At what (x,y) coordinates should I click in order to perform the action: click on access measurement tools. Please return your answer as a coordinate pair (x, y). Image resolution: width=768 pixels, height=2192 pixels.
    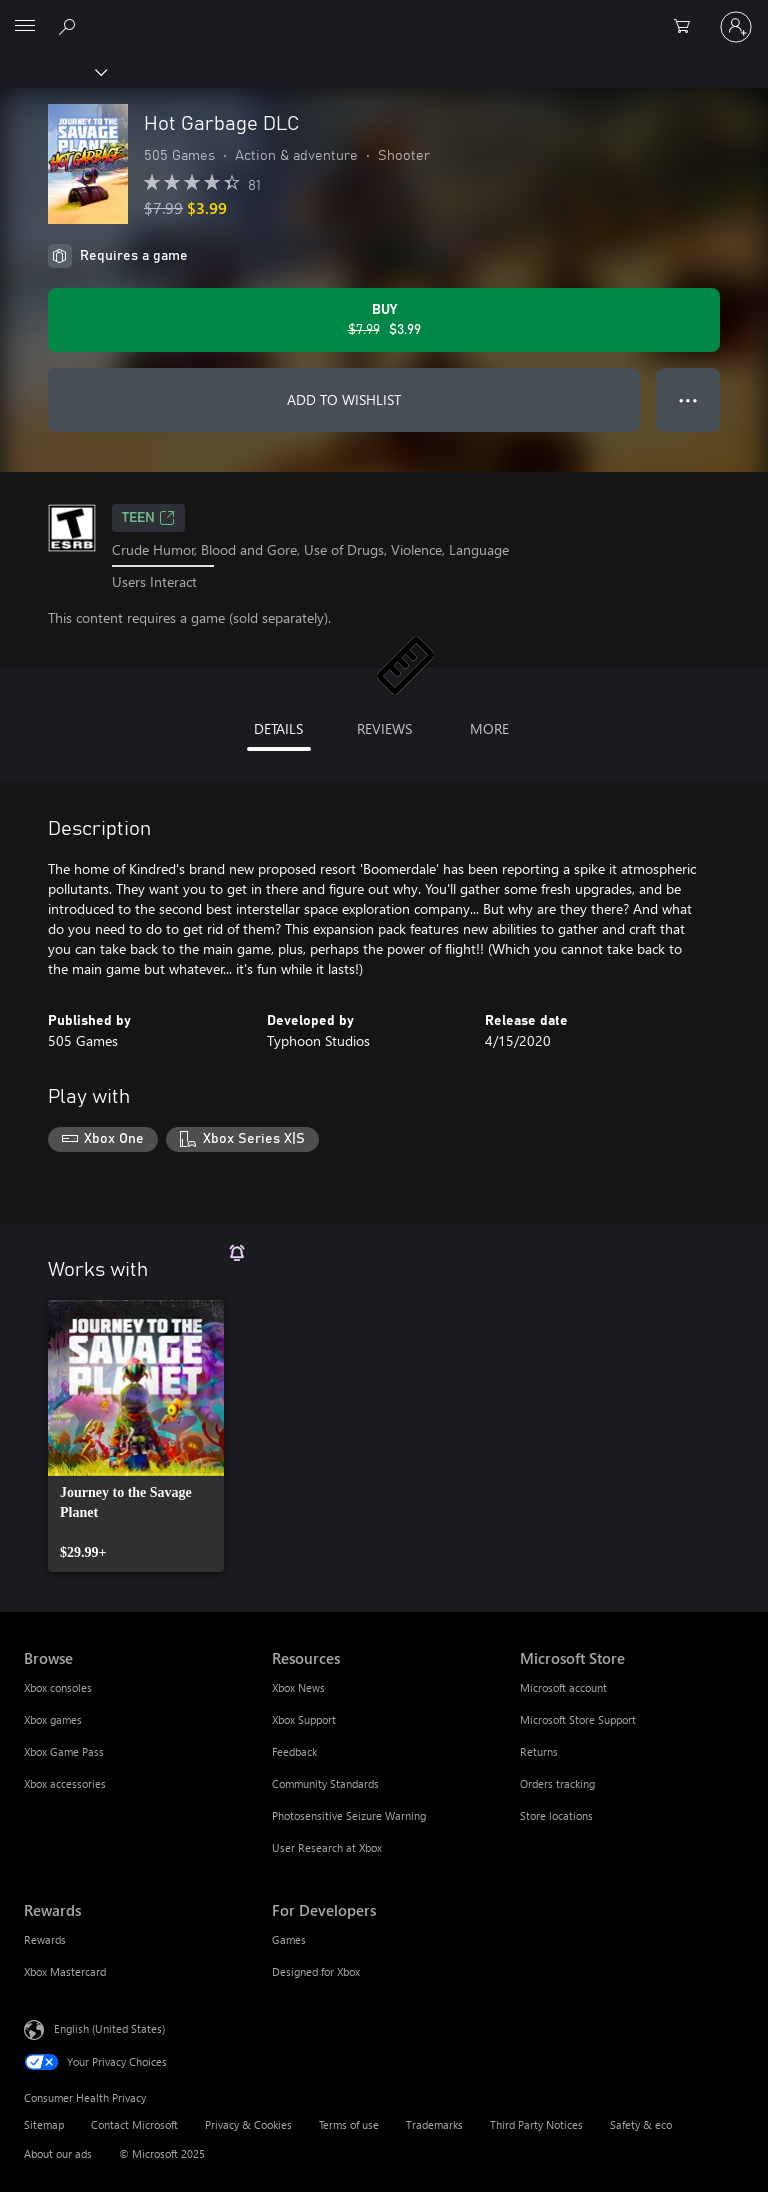
    Looking at the image, I should click on (405, 665).